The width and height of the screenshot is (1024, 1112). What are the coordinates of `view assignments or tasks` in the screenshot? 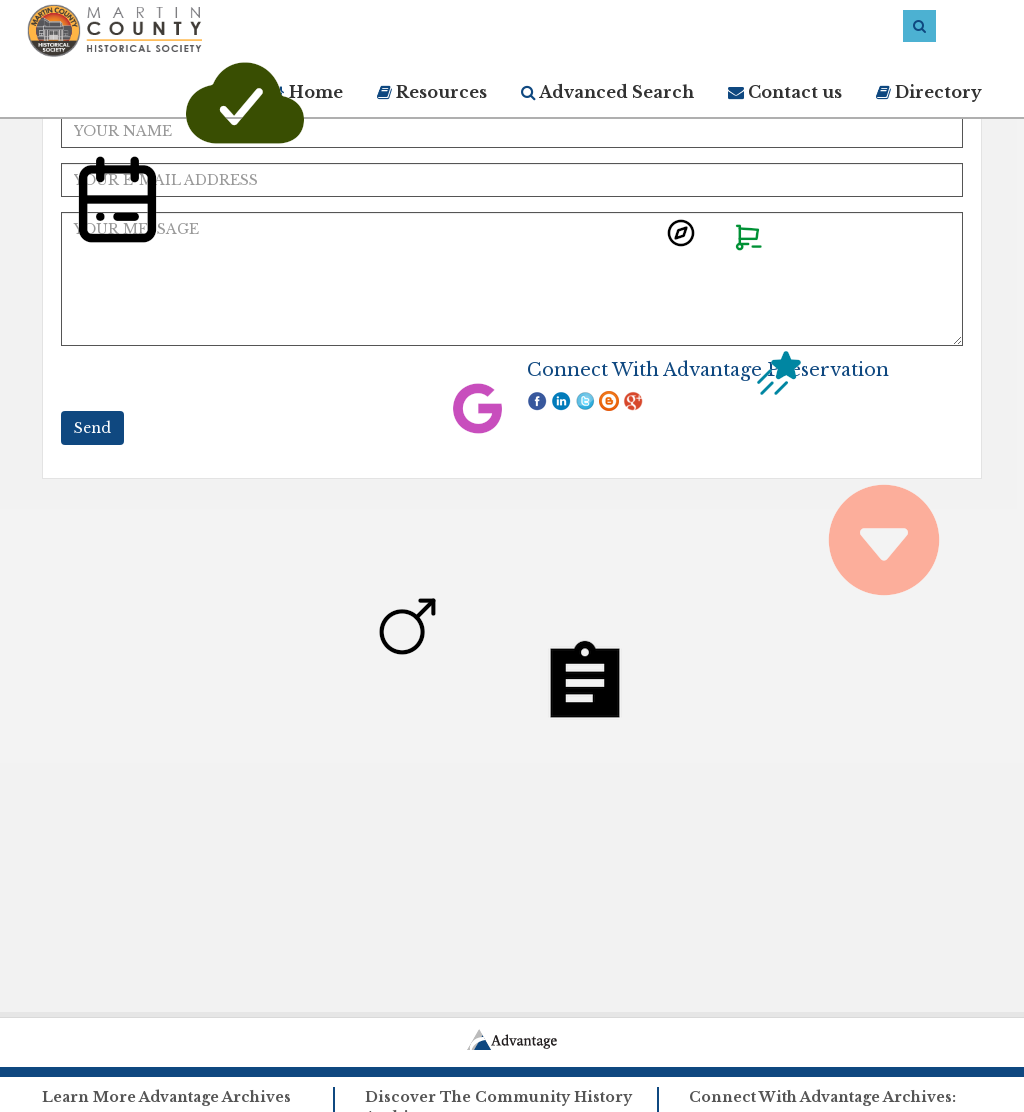 It's located at (585, 683).